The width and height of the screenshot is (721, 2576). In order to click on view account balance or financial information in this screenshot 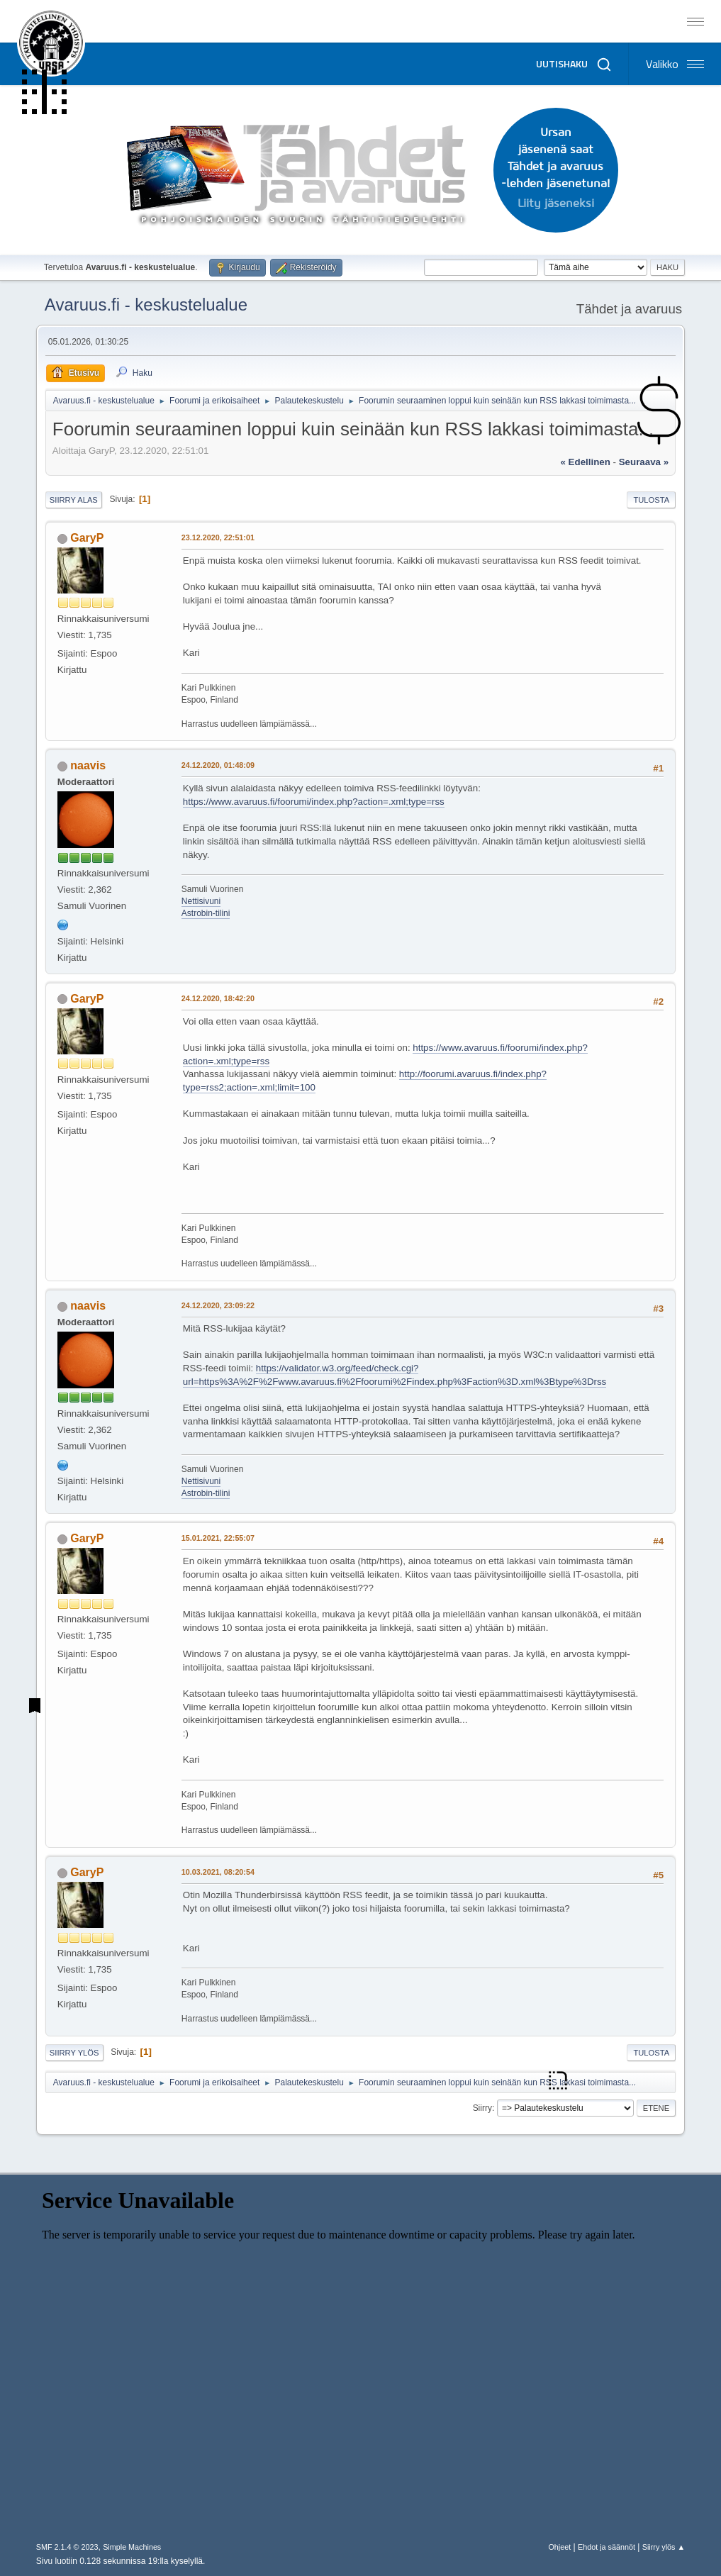, I will do `click(659, 410)`.